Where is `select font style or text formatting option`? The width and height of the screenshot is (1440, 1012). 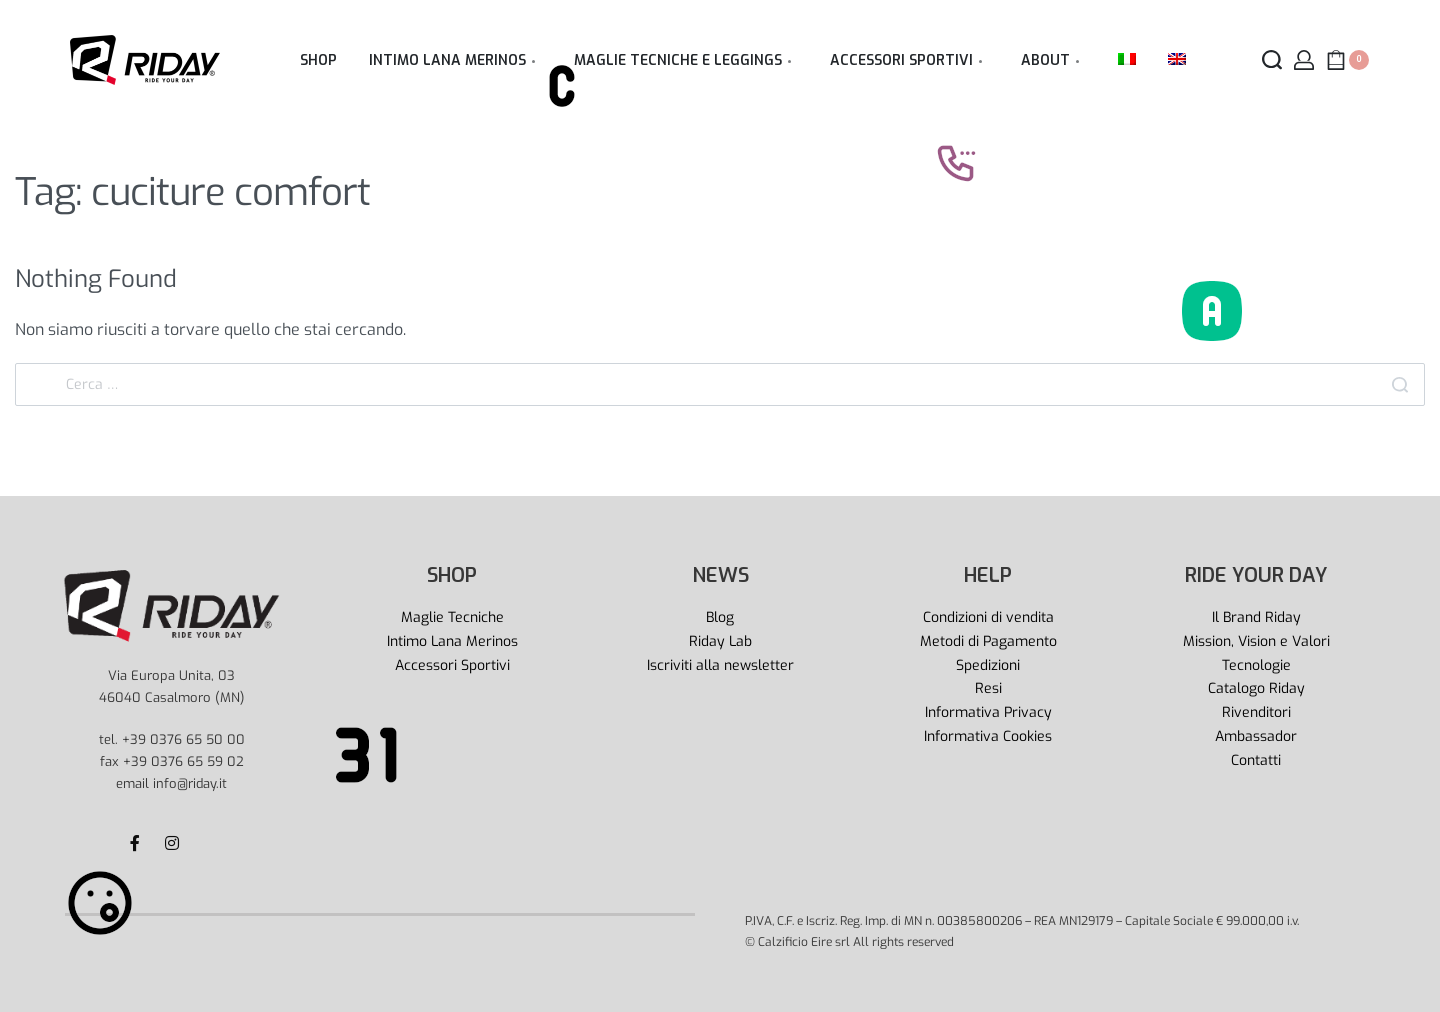 select font style or text formatting option is located at coordinates (1212, 311).